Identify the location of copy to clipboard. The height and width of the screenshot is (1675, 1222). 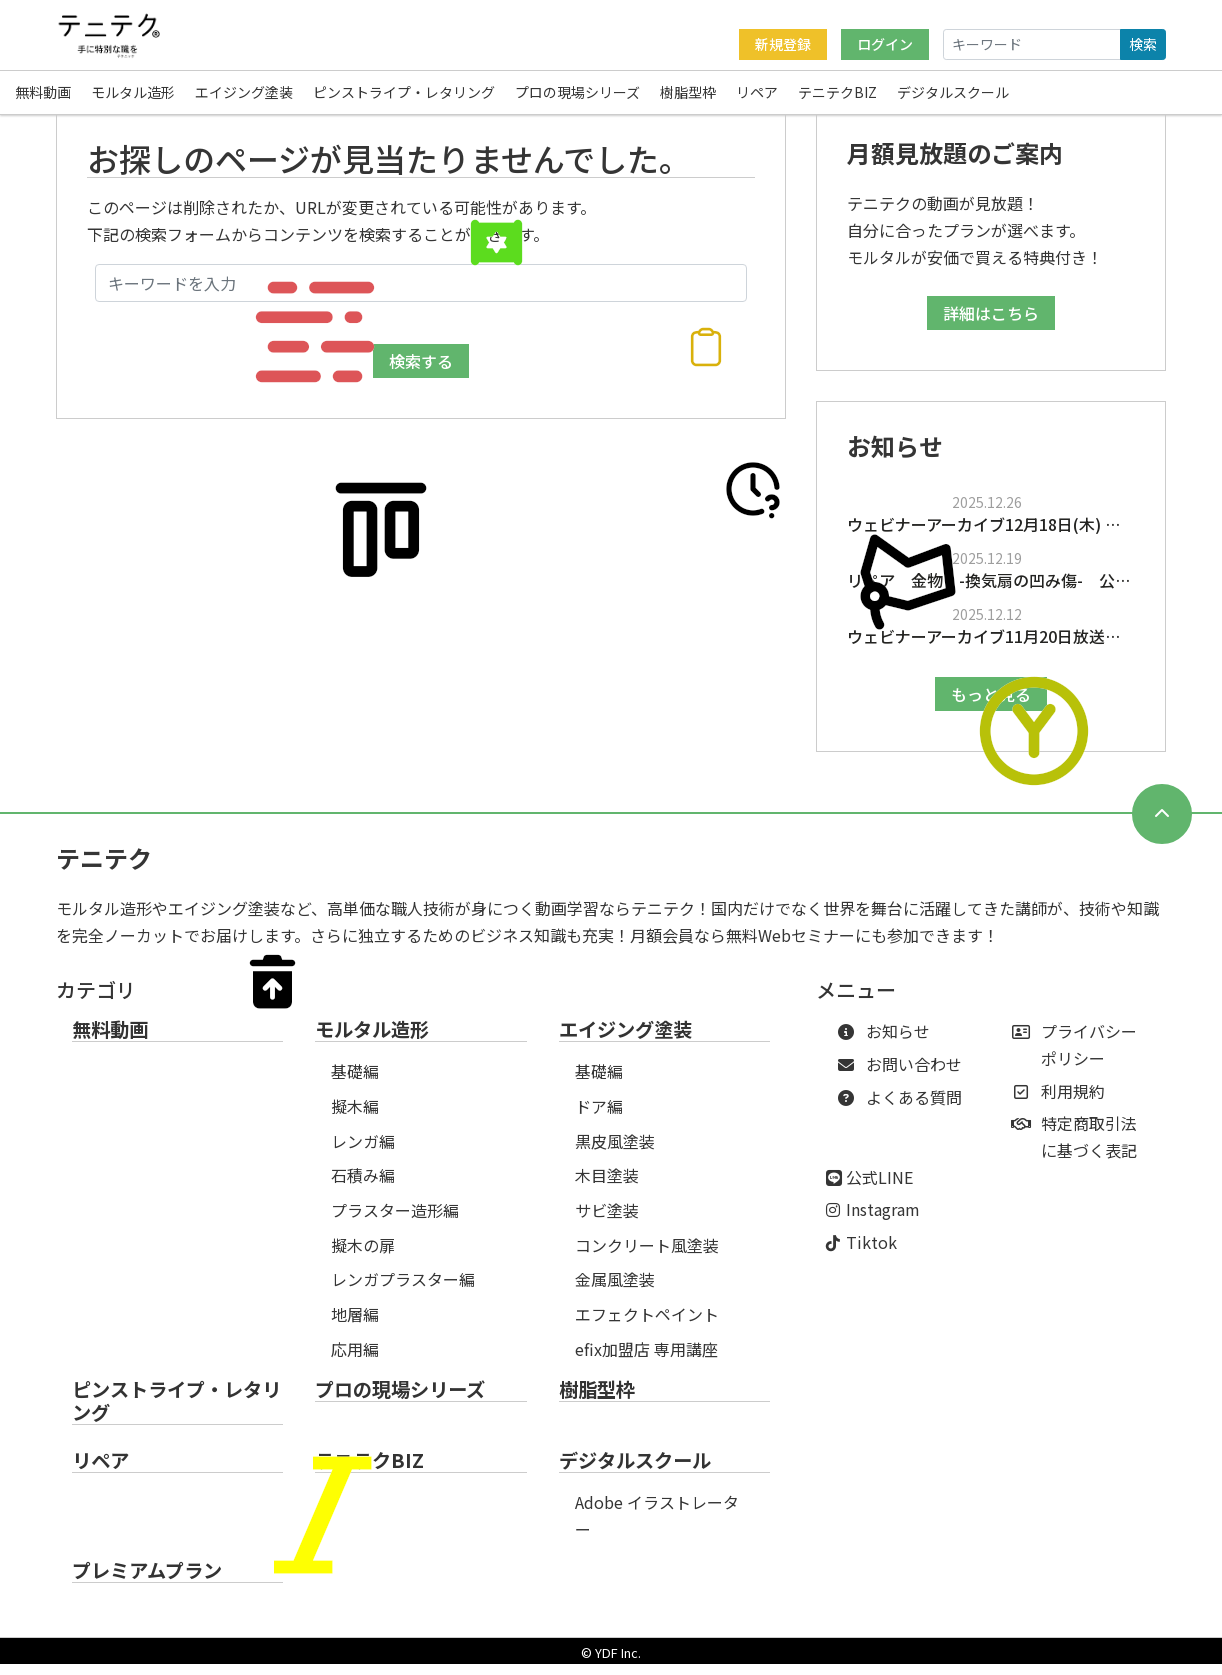
(706, 347).